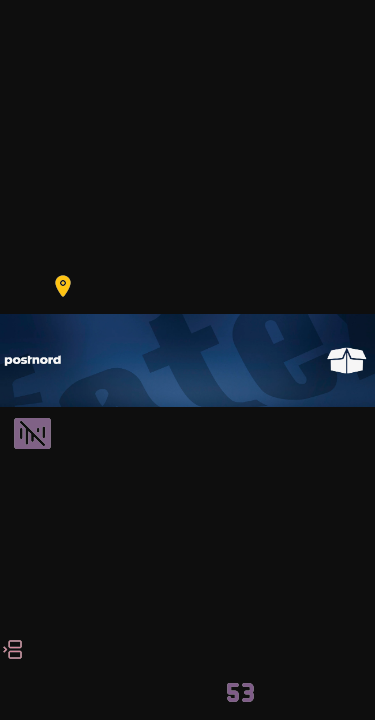  I want to click on displays the number 53 as a label or counter, so click(240, 692).